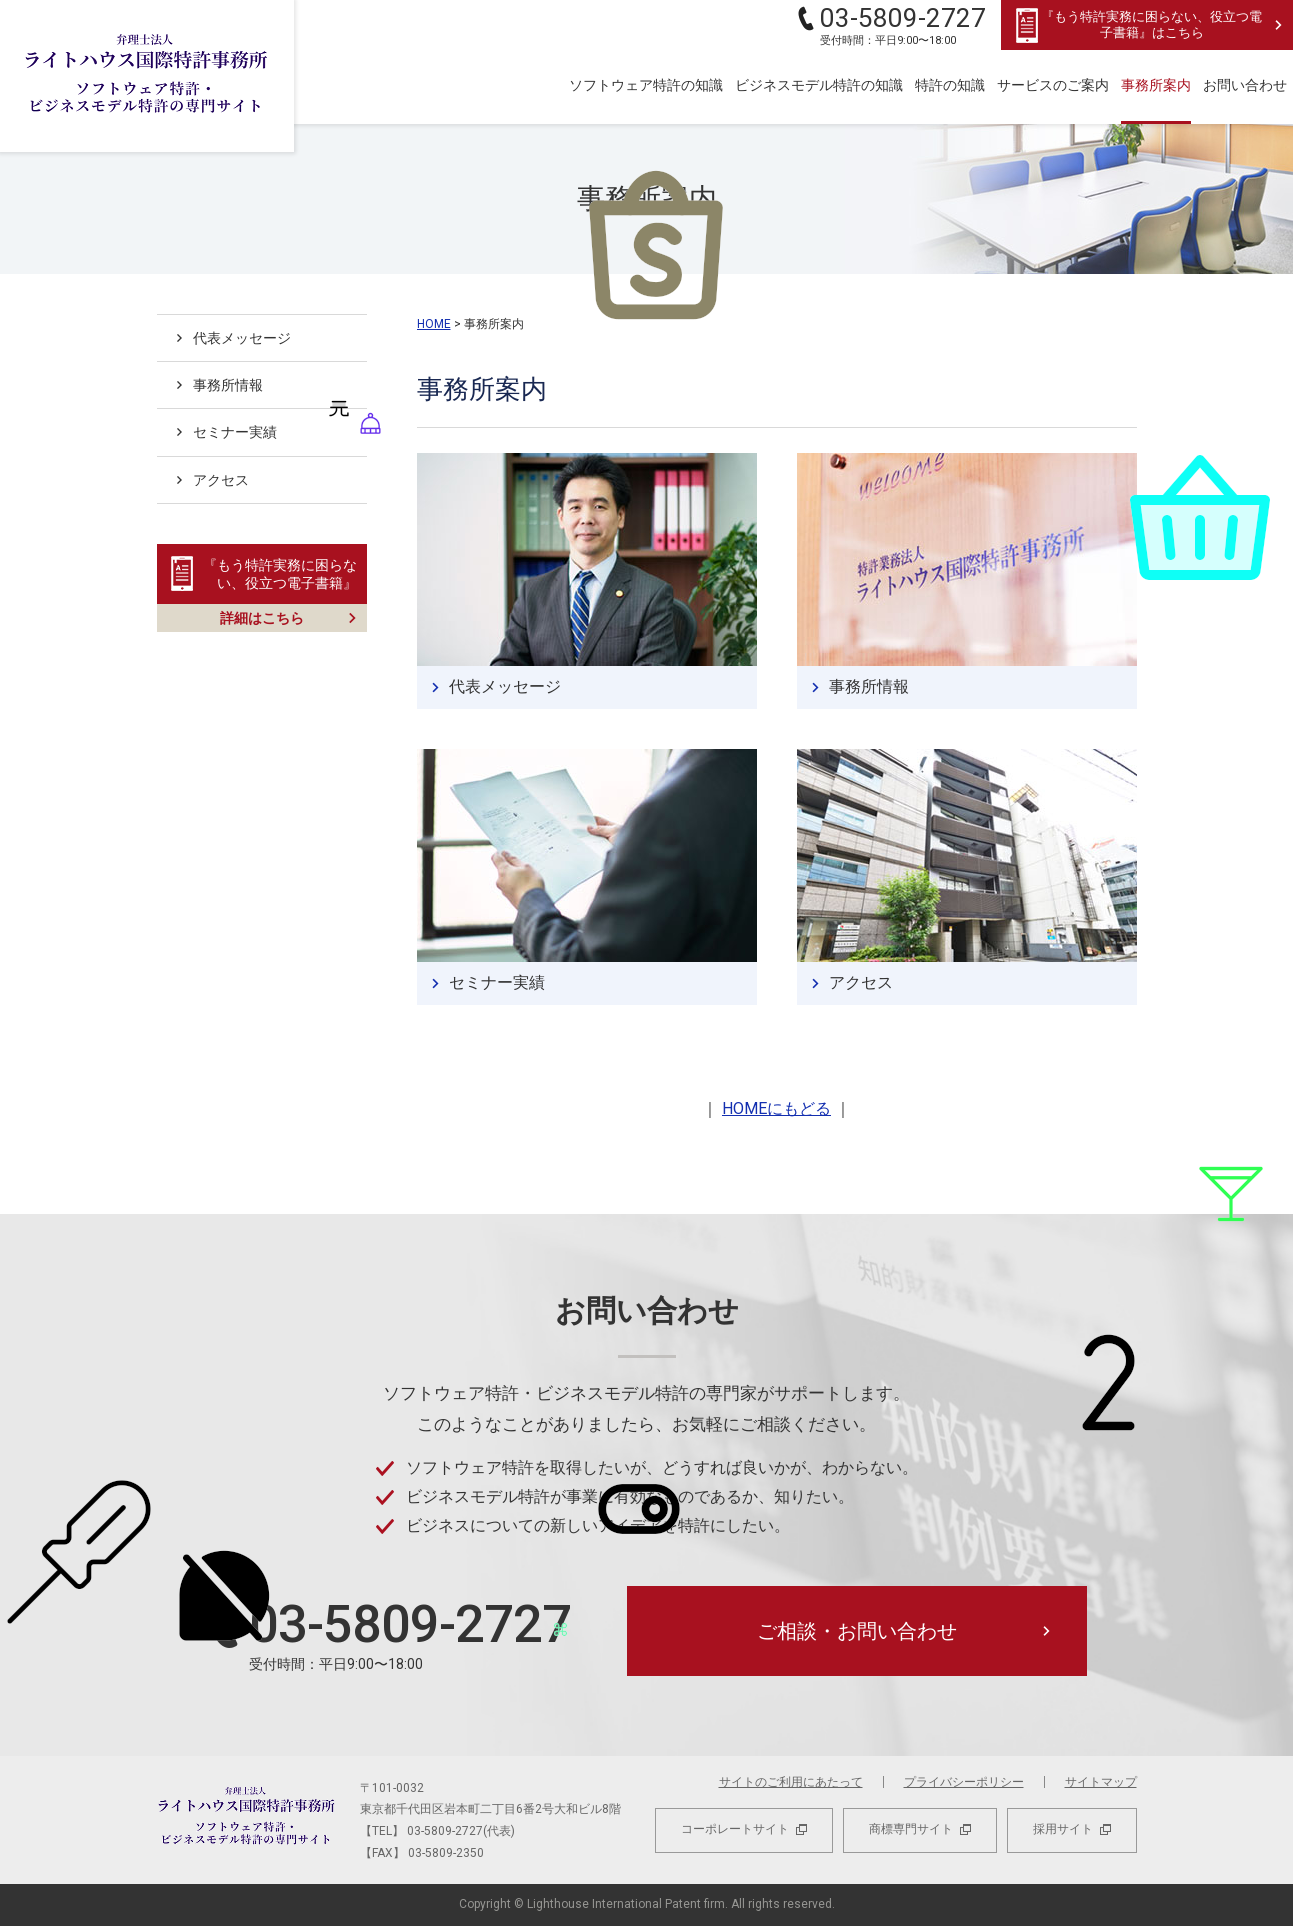 The image size is (1293, 1926). I want to click on indicates step two in a sequence or process, so click(1108, 1382).